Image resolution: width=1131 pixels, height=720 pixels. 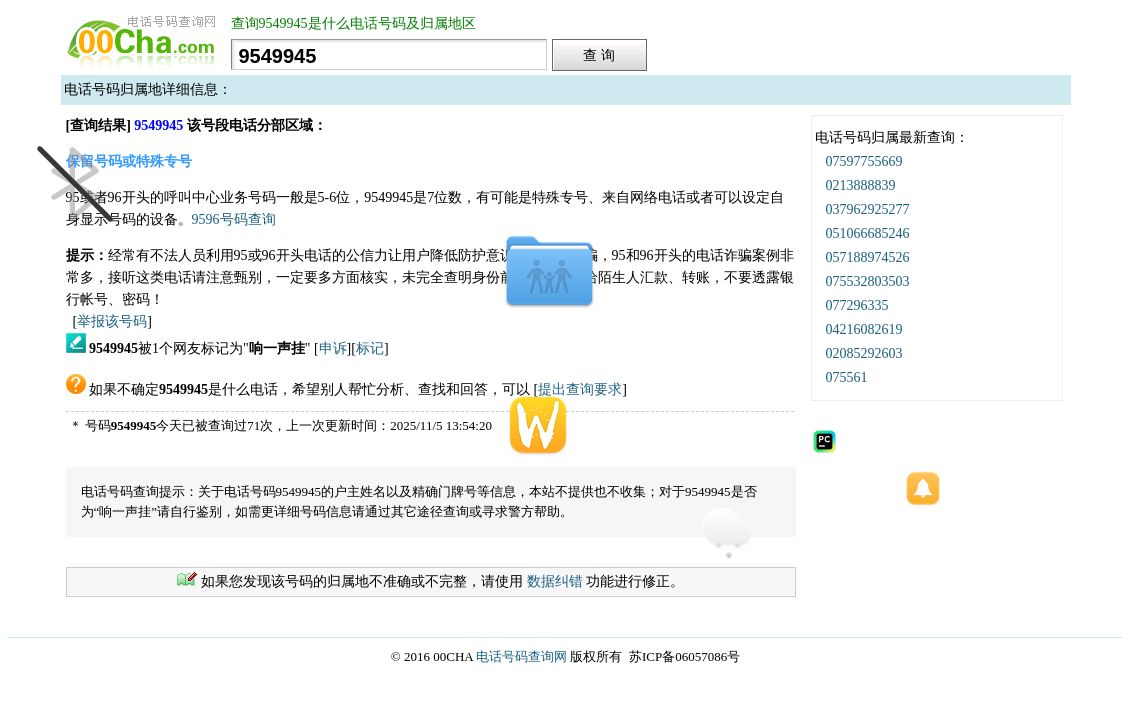 What do you see at coordinates (538, 425) in the screenshot?
I see `open the wayland display server application` at bounding box center [538, 425].